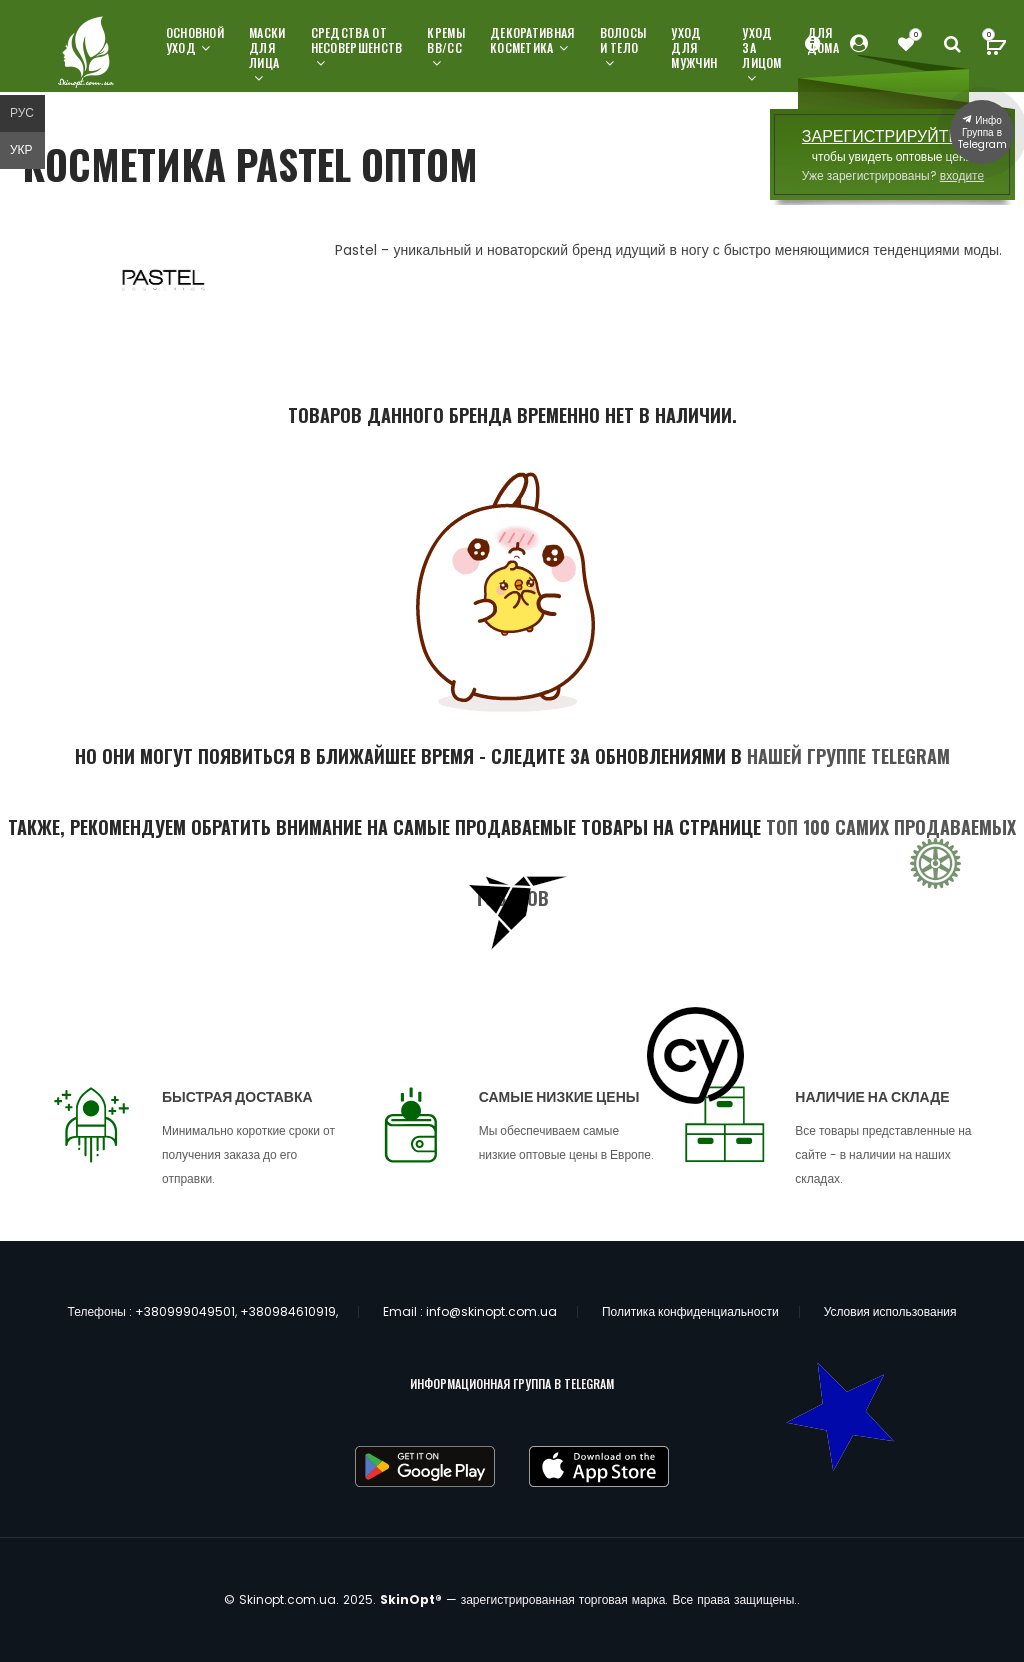 This screenshot has height=1662, width=1024. What do you see at coordinates (935, 863) in the screenshot?
I see `Rotary International organization logo` at bounding box center [935, 863].